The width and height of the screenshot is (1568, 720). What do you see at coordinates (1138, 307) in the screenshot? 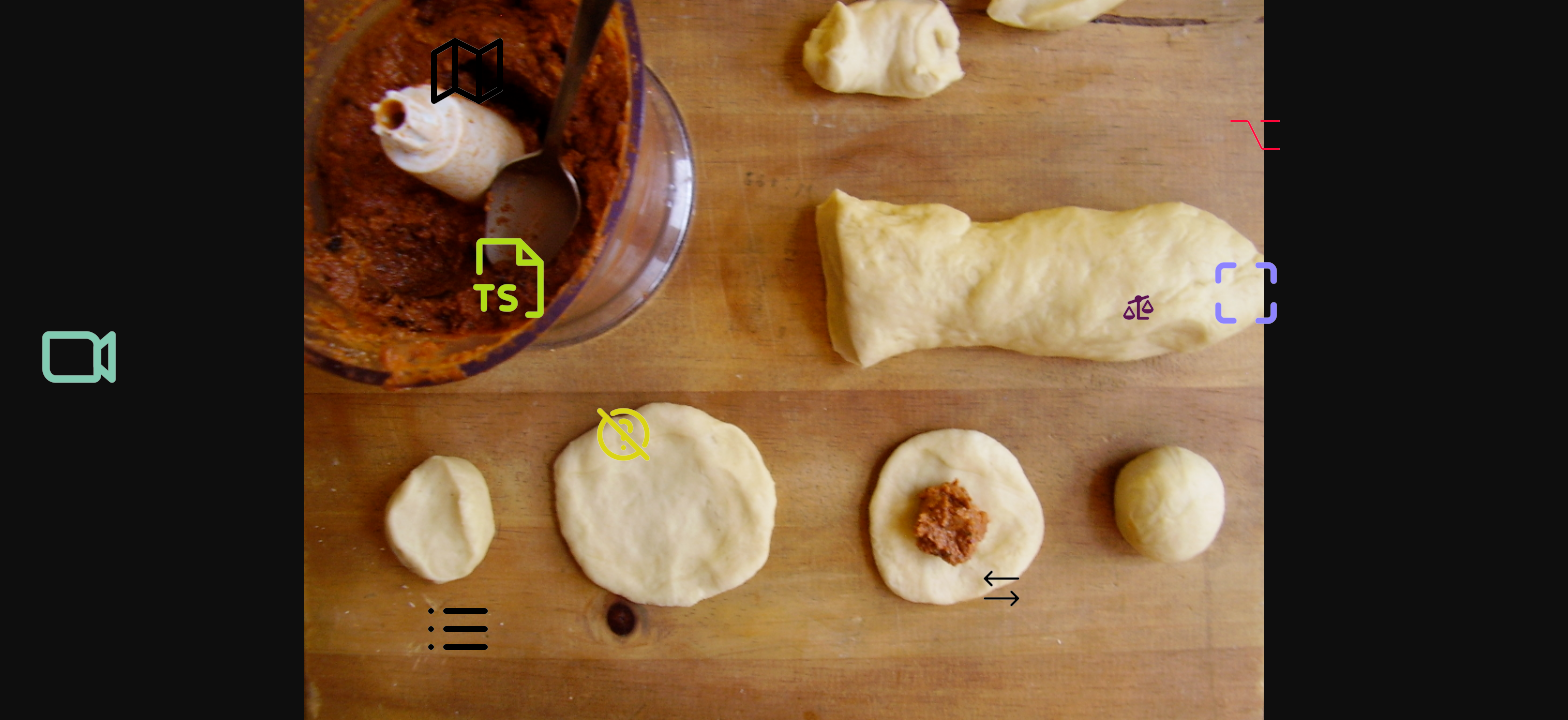
I see `indicates an imbalanced or unequal comparison` at bounding box center [1138, 307].